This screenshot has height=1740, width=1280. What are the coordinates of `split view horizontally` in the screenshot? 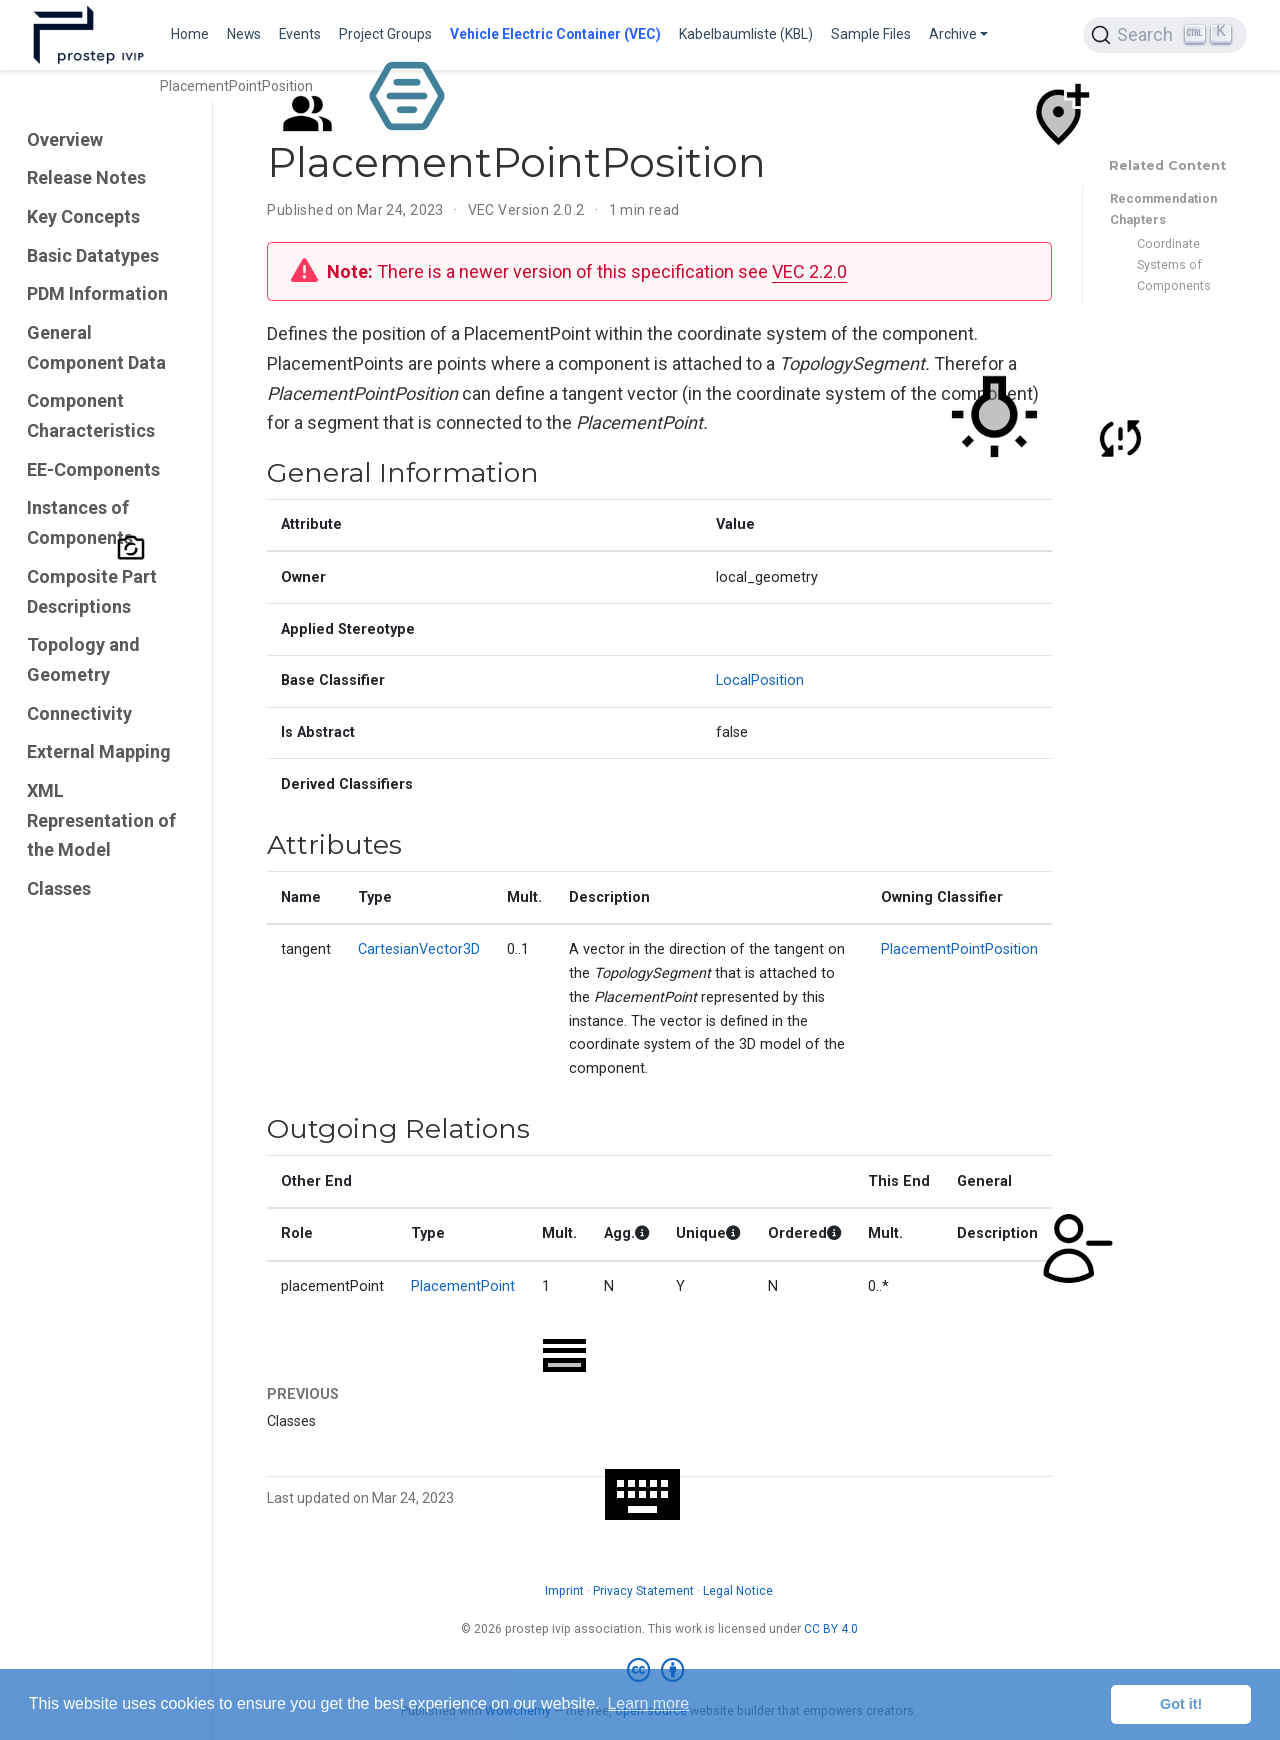 It's located at (564, 1355).